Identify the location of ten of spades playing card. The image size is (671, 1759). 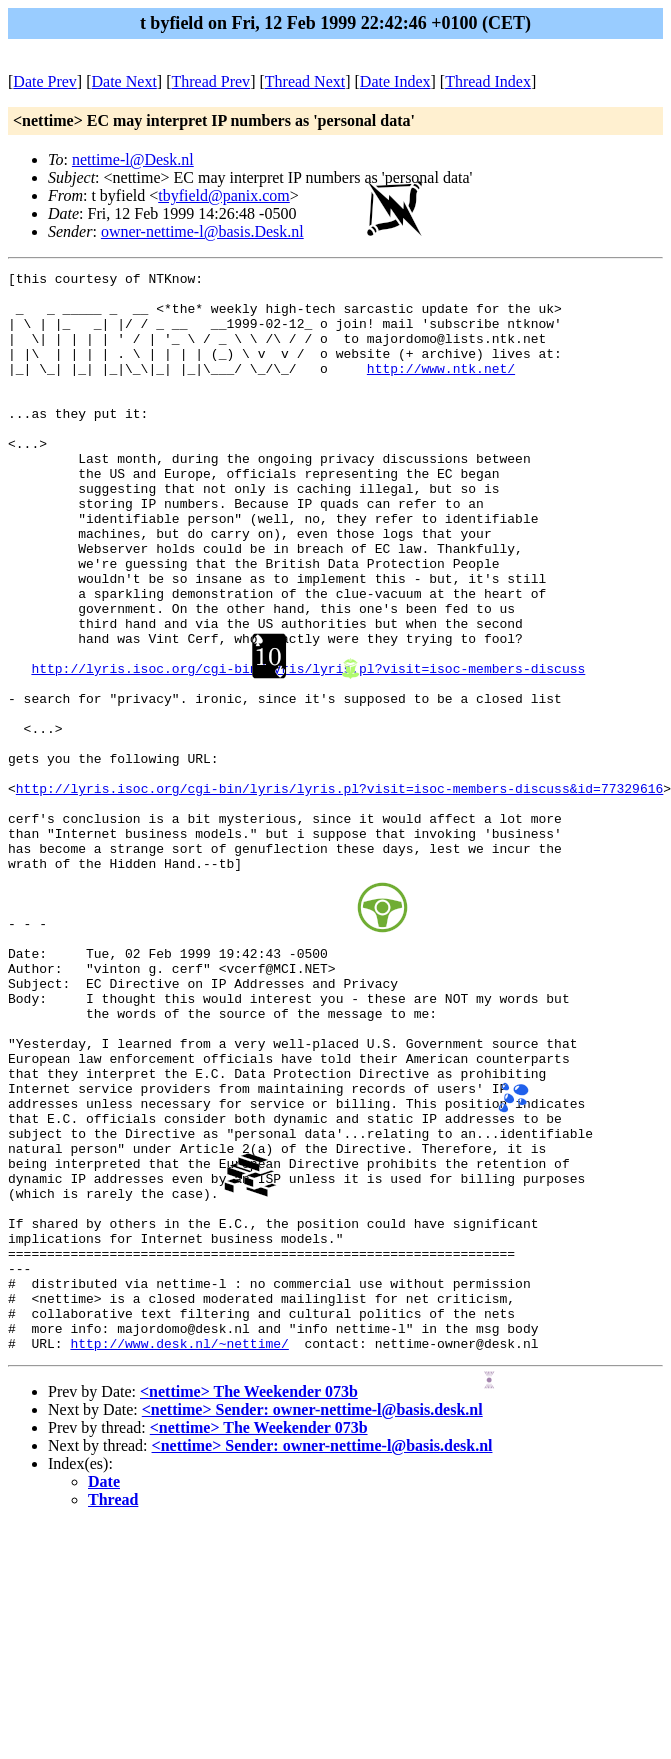
(269, 656).